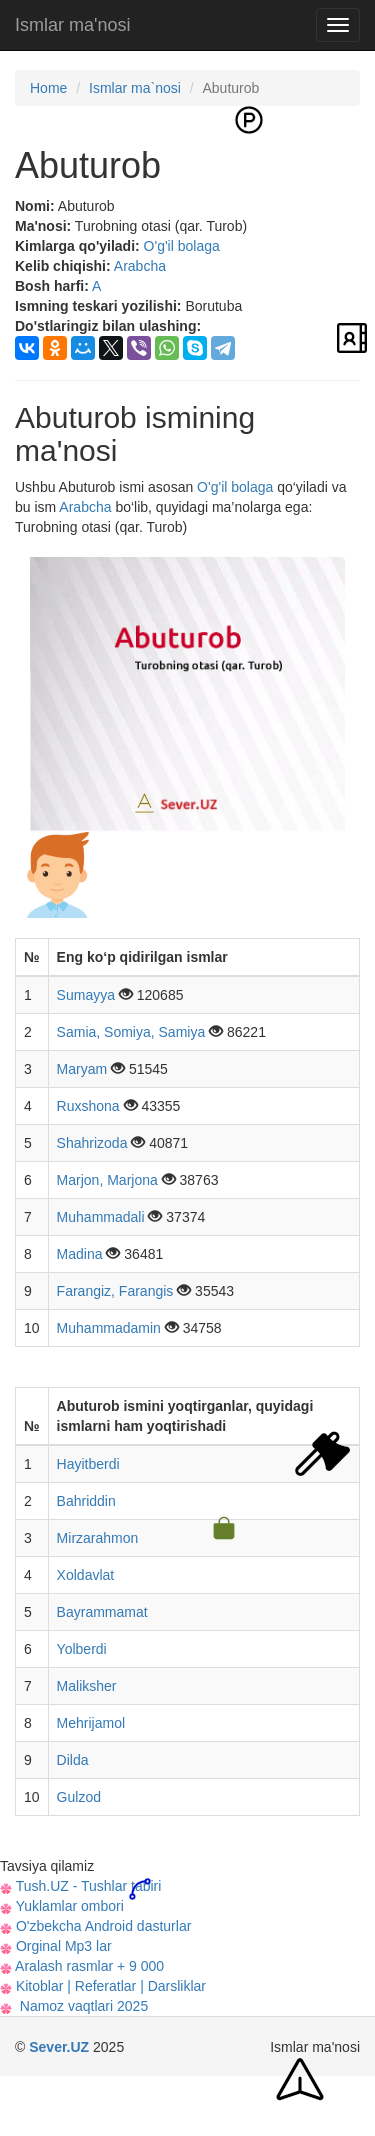 This screenshot has width=375, height=2136. Describe the element at coordinates (352, 338) in the screenshot. I see `open contacts or address book` at that location.